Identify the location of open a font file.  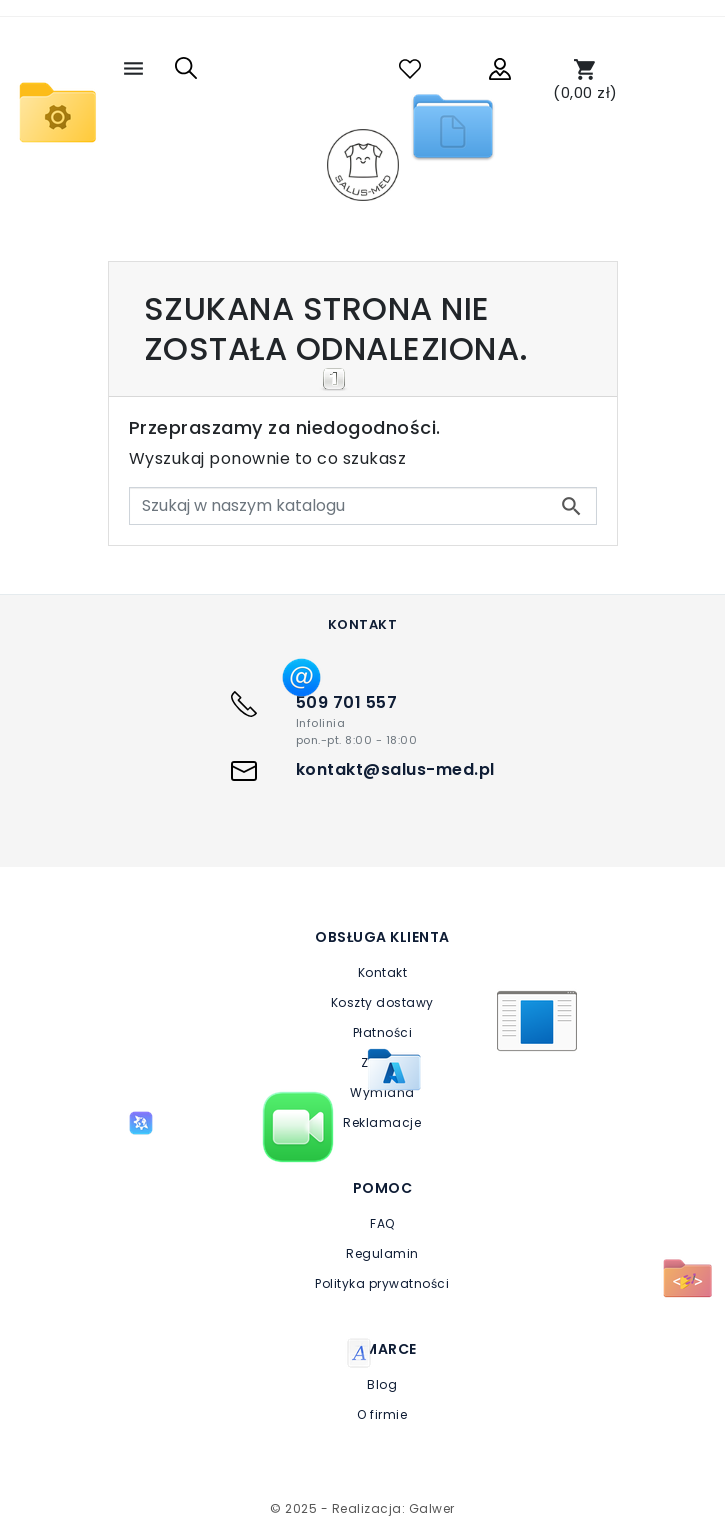
(359, 1353).